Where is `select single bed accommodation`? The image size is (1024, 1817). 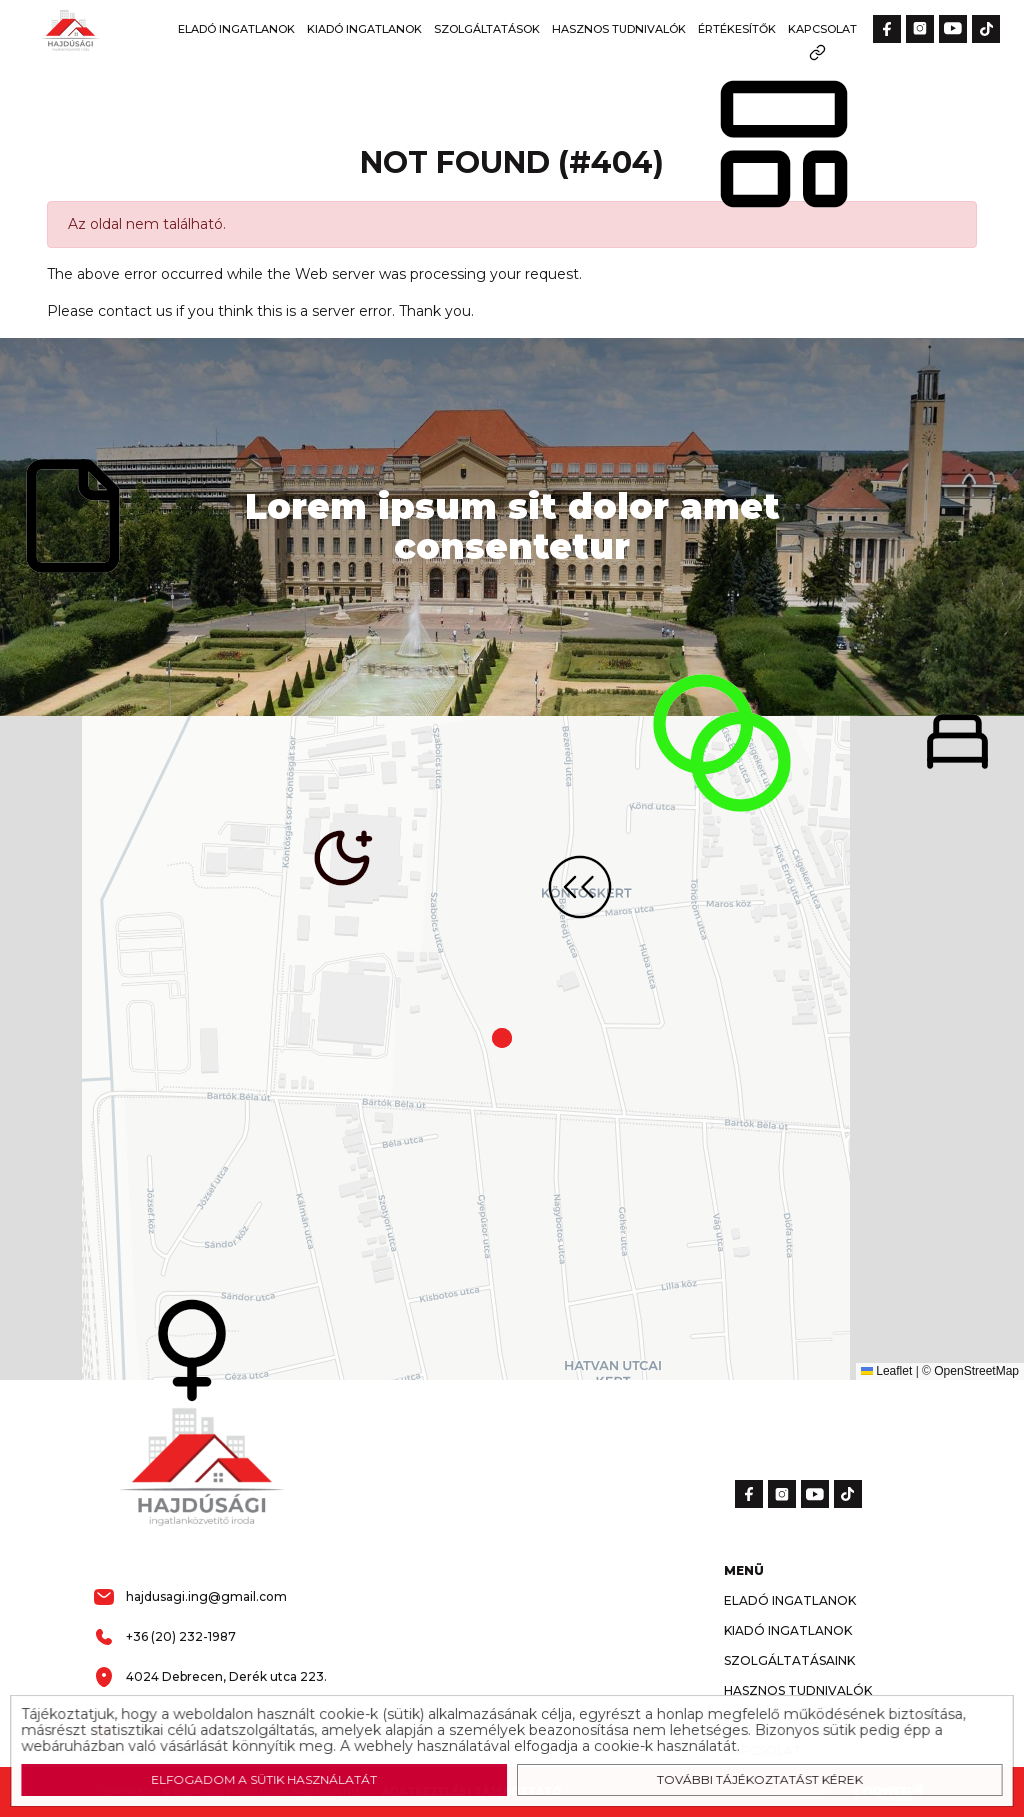 select single bed accommodation is located at coordinates (957, 741).